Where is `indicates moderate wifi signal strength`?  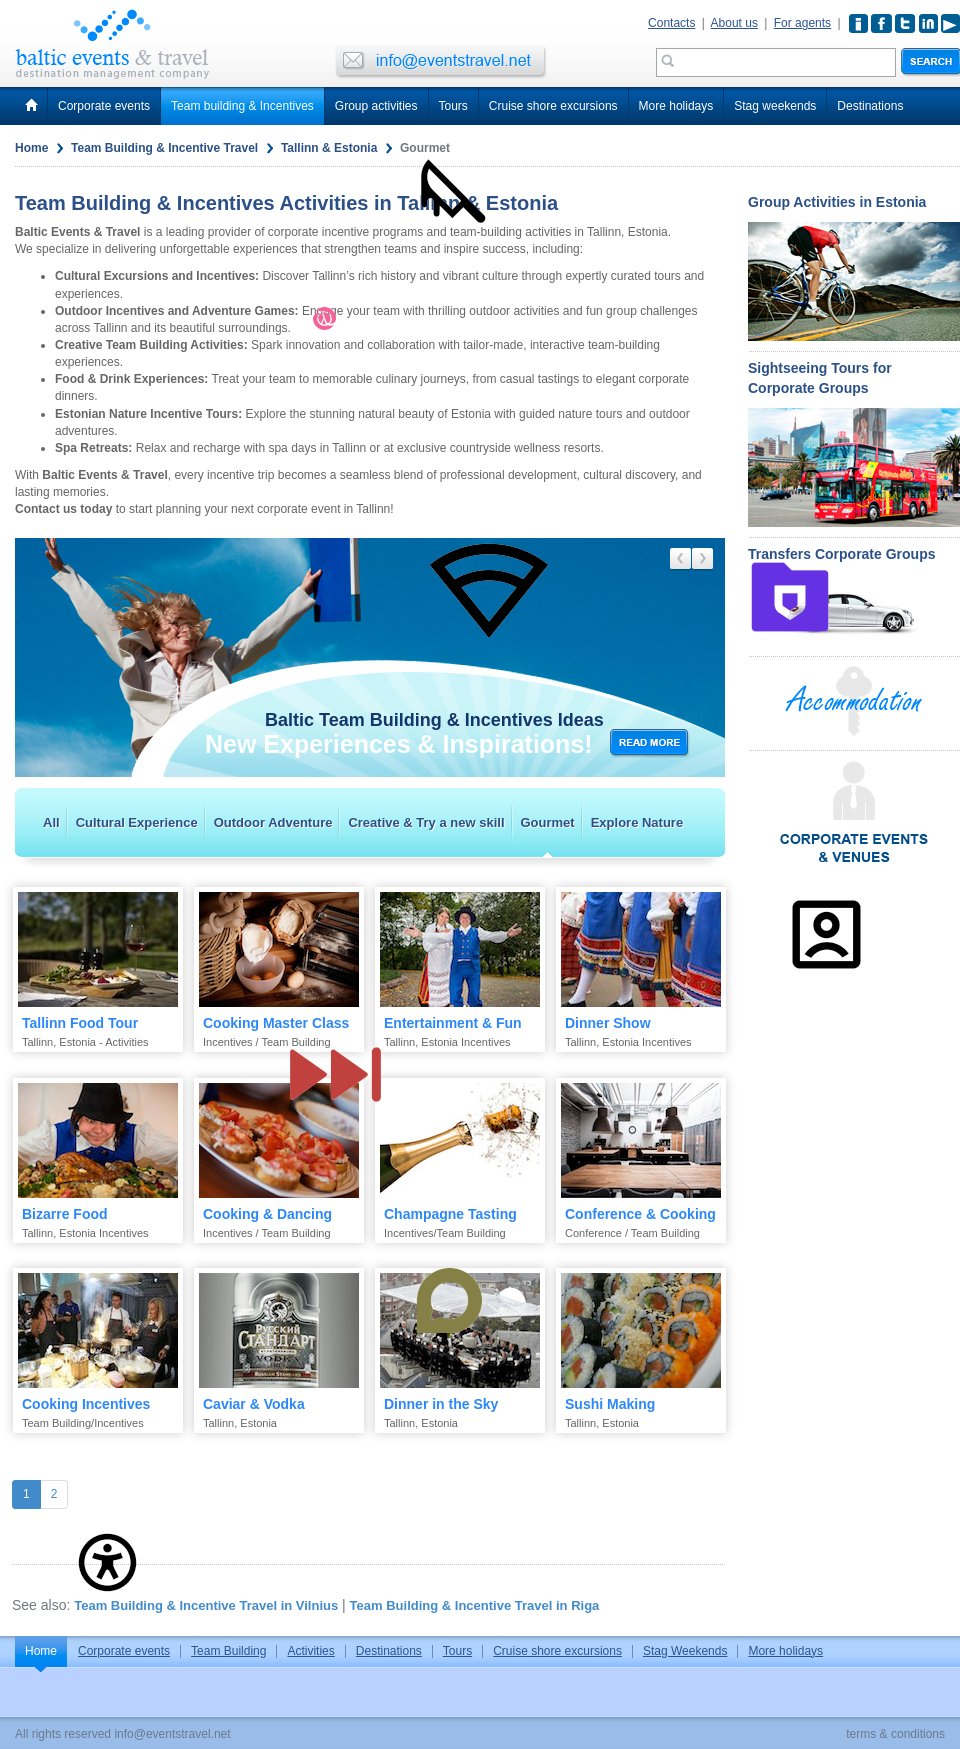 indicates moderate wifi signal strength is located at coordinates (489, 591).